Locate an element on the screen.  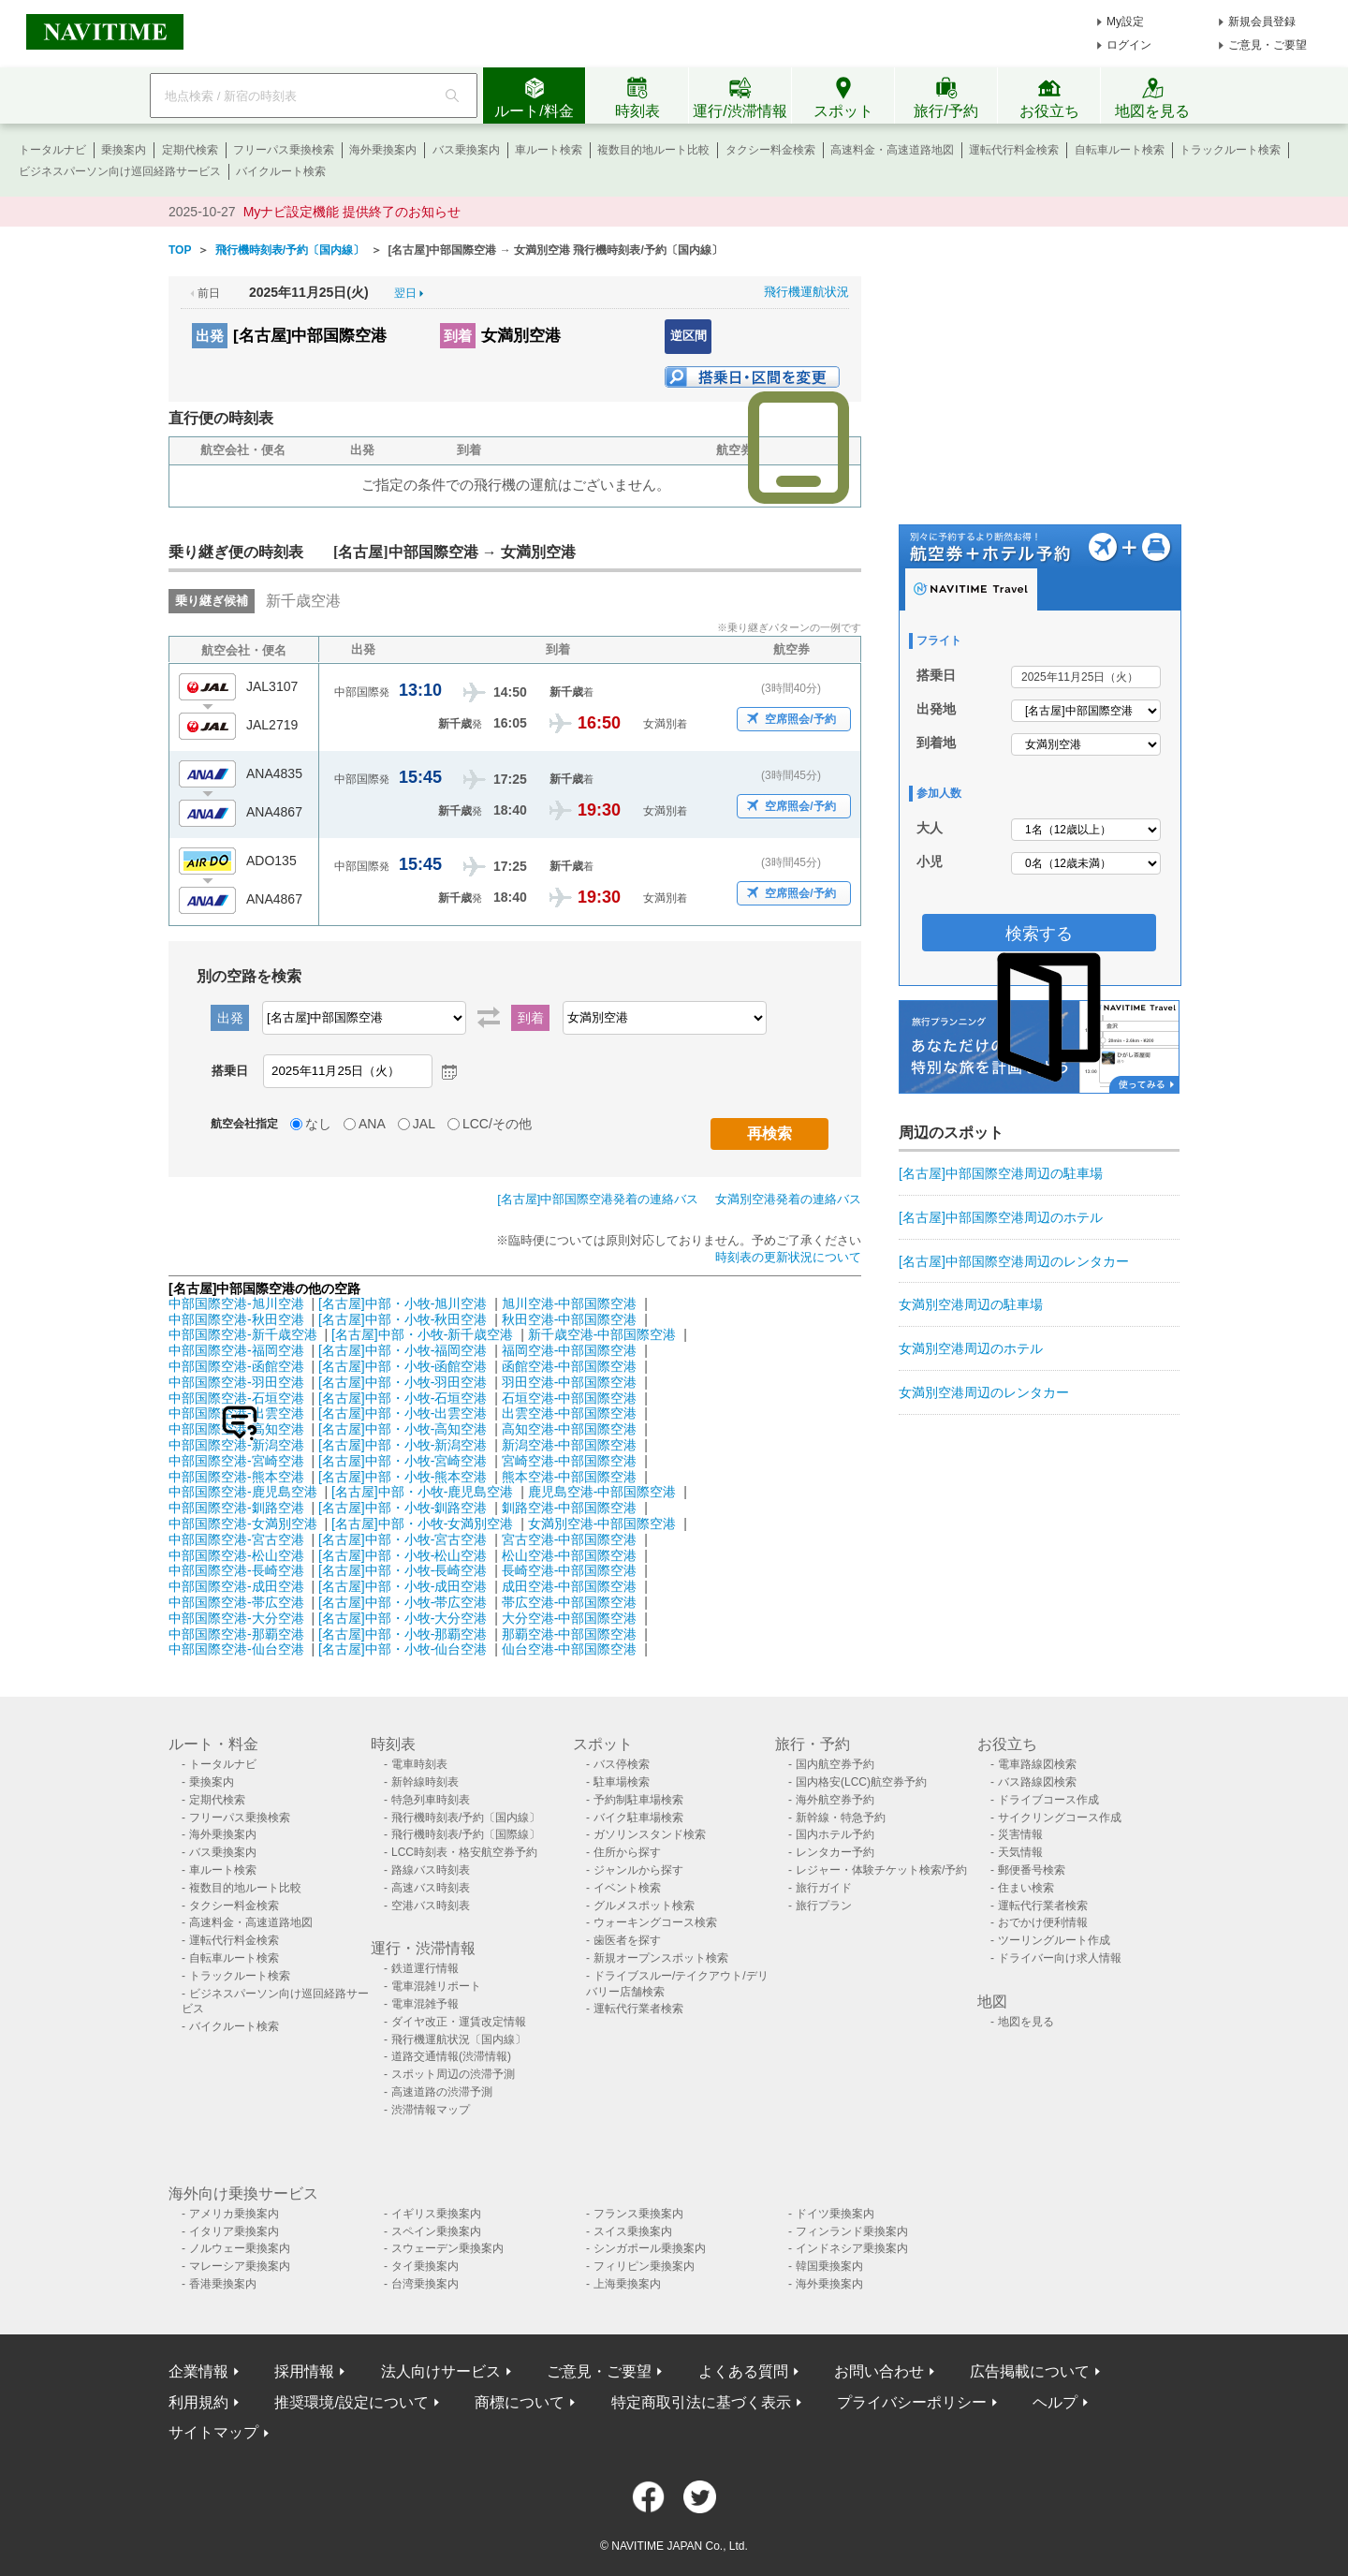
switch to dual-screen or split view mode is located at coordinates (1048, 1010).